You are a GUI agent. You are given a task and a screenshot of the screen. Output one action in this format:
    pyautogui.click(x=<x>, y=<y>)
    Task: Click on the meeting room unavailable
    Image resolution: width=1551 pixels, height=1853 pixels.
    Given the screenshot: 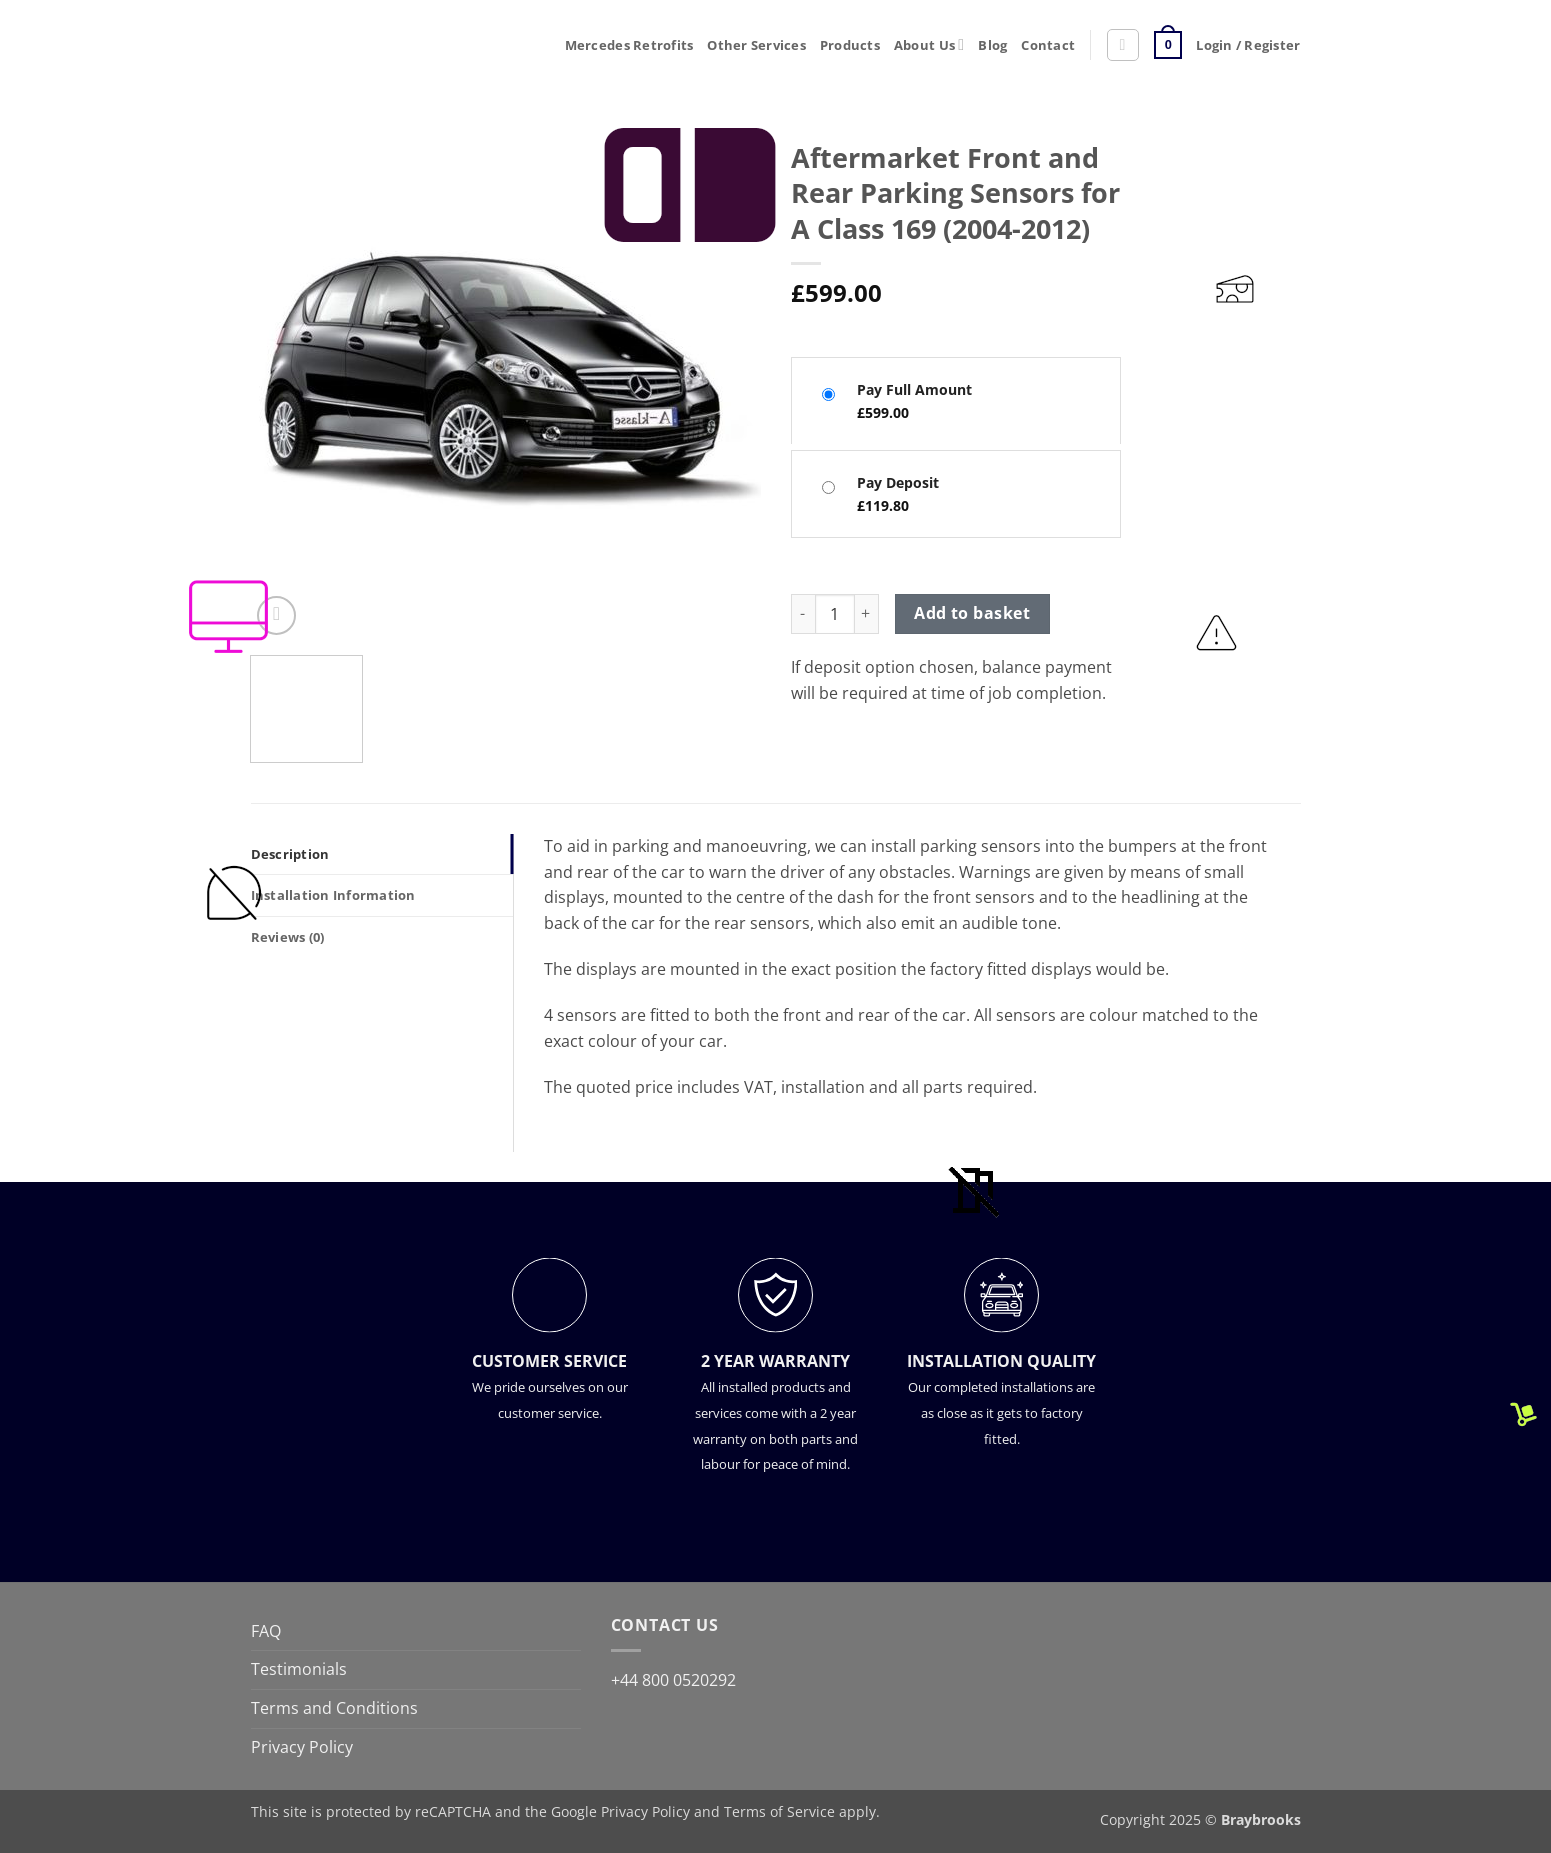 What is the action you would take?
    pyautogui.click(x=975, y=1190)
    